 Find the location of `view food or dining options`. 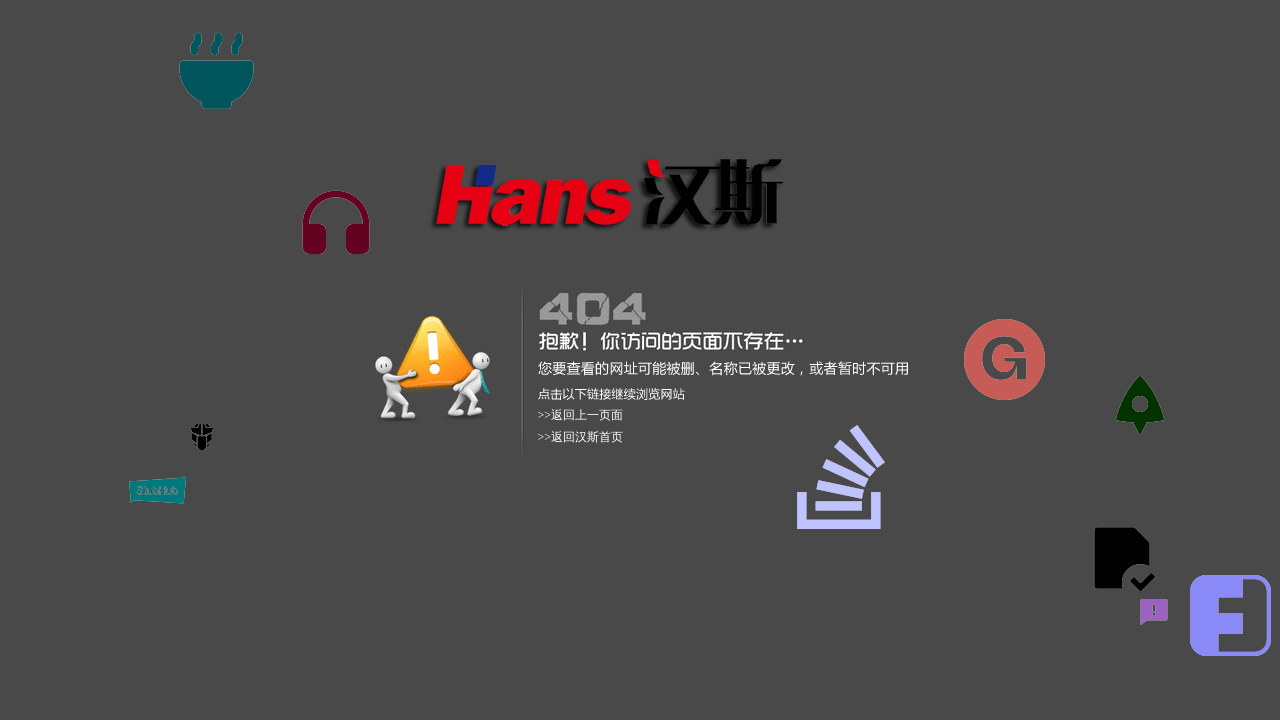

view food or dining options is located at coordinates (216, 75).